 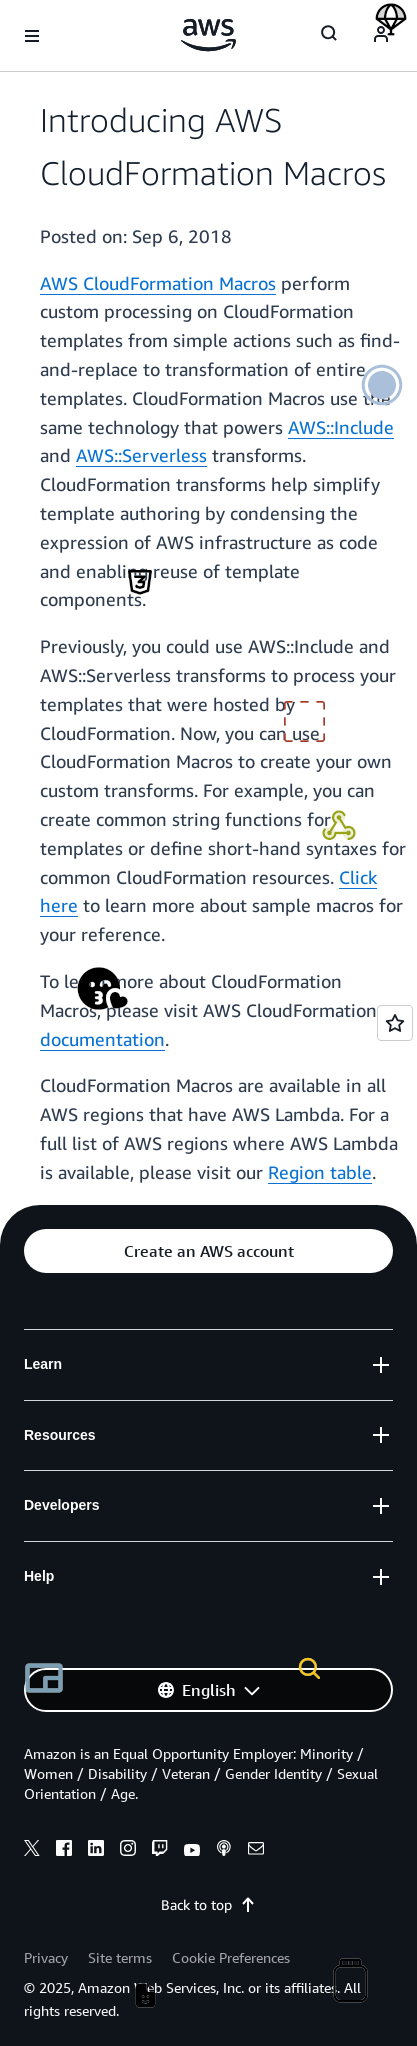 I want to click on search for content or items, so click(x=309, y=1668).